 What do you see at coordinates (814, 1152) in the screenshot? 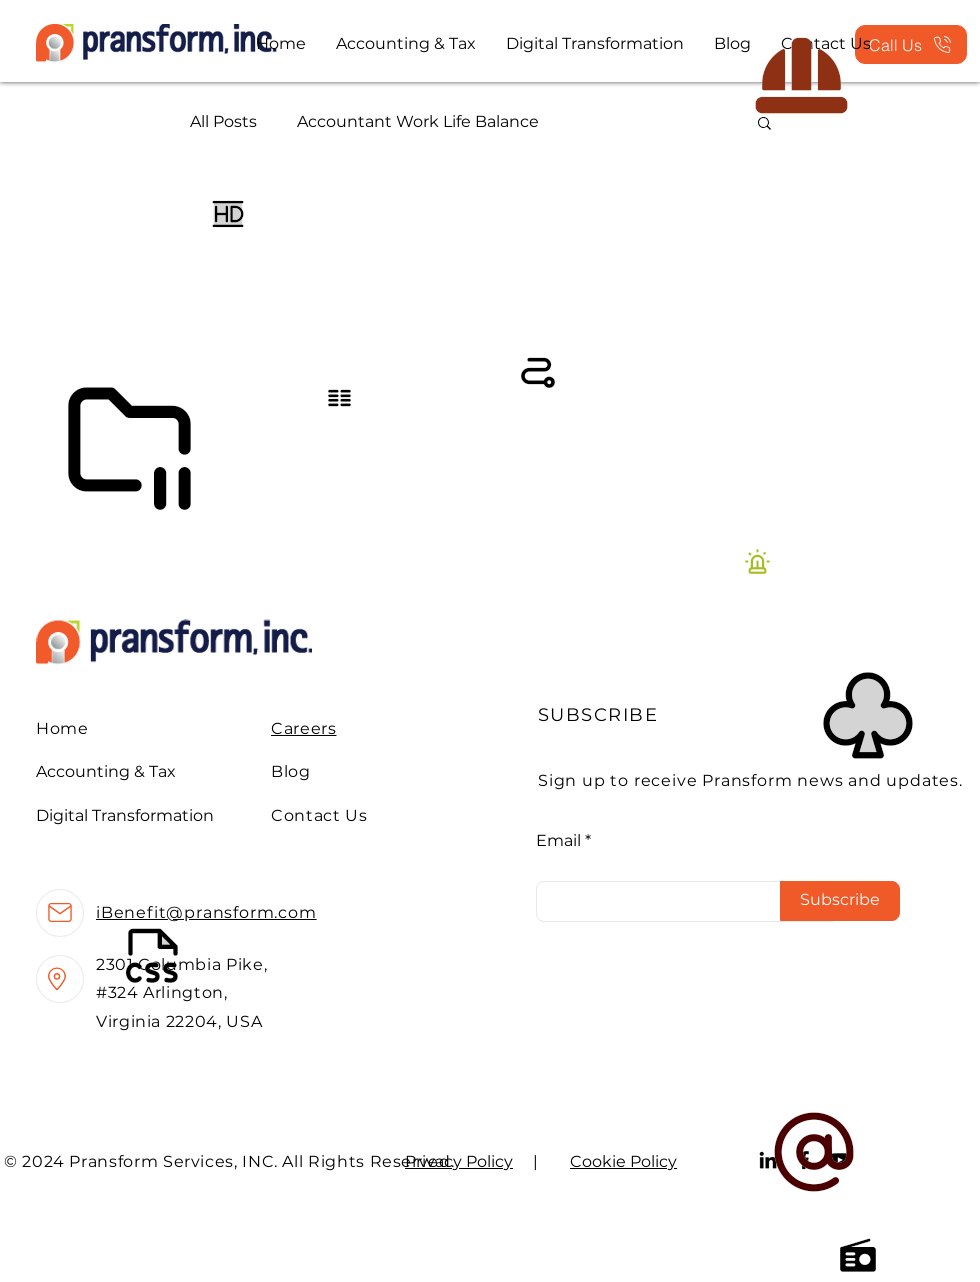
I see `mention a user in a post or comment` at bounding box center [814, 1152].